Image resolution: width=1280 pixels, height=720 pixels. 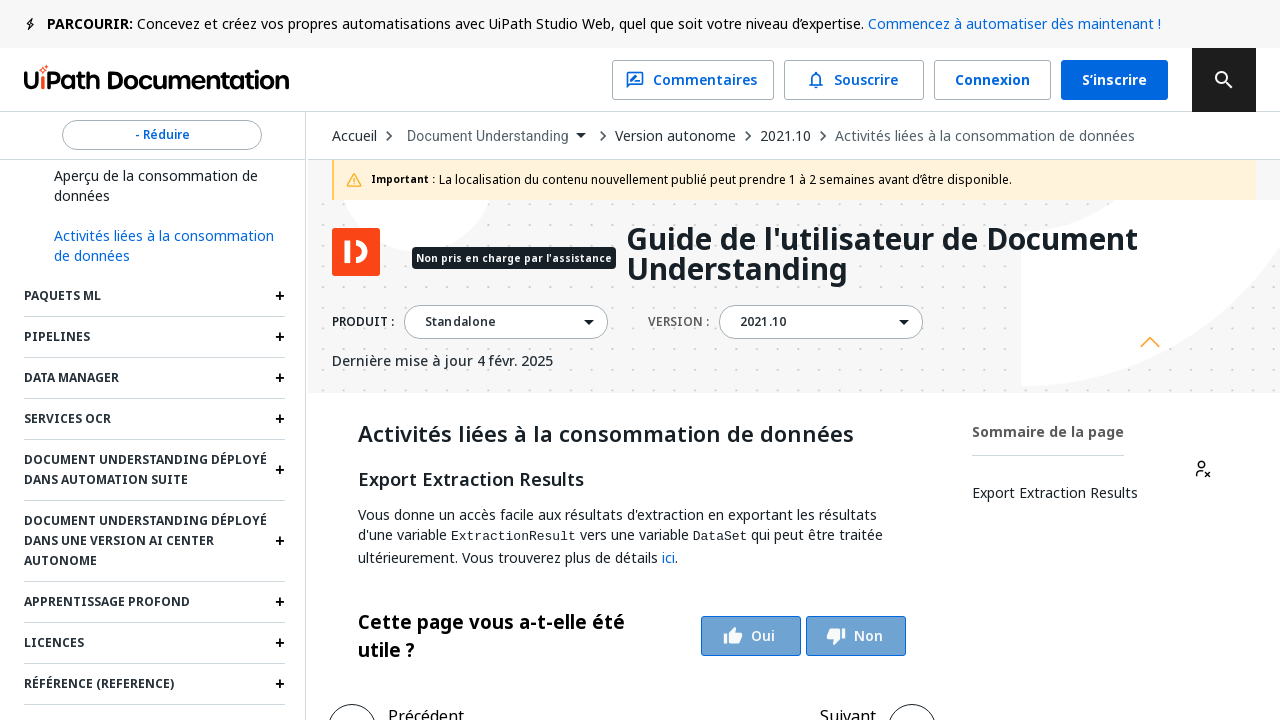 What do you see at coordinates (1201, 468) in the screenshot?
I see `remove a user from a list or group` at bounding box center [1201, 468].